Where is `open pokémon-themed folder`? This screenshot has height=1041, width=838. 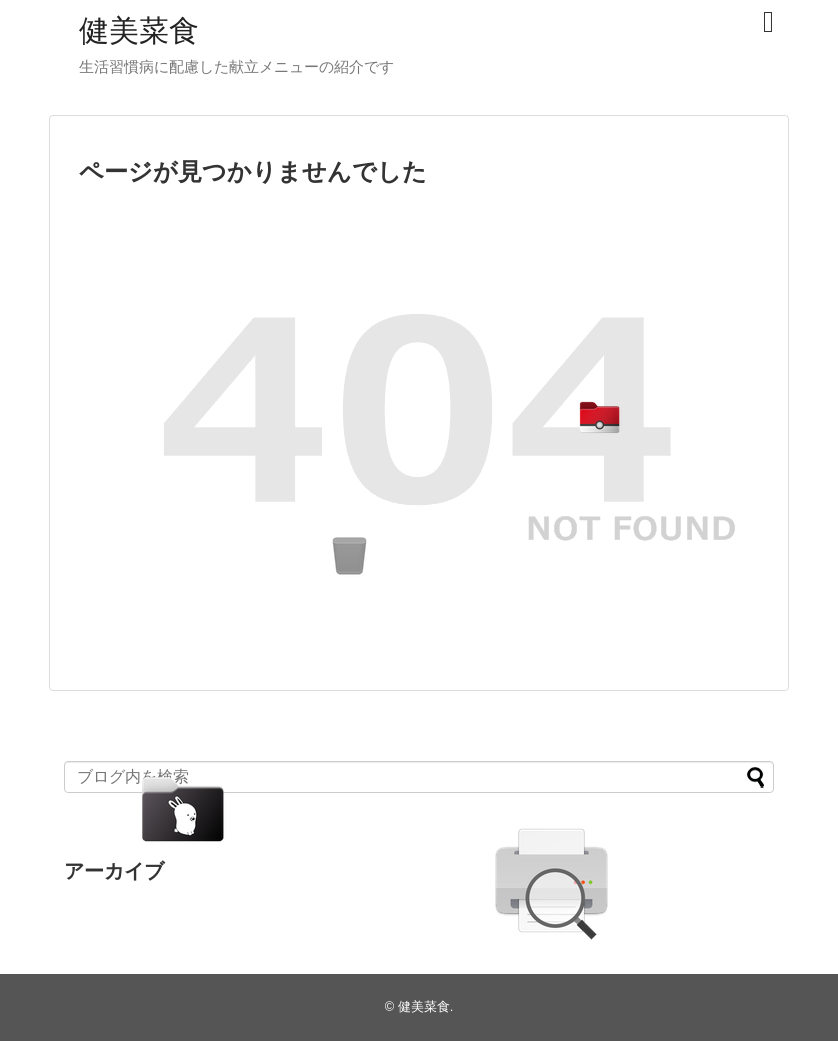
open pokémon-themed folder is located at coordinates (599, 418).